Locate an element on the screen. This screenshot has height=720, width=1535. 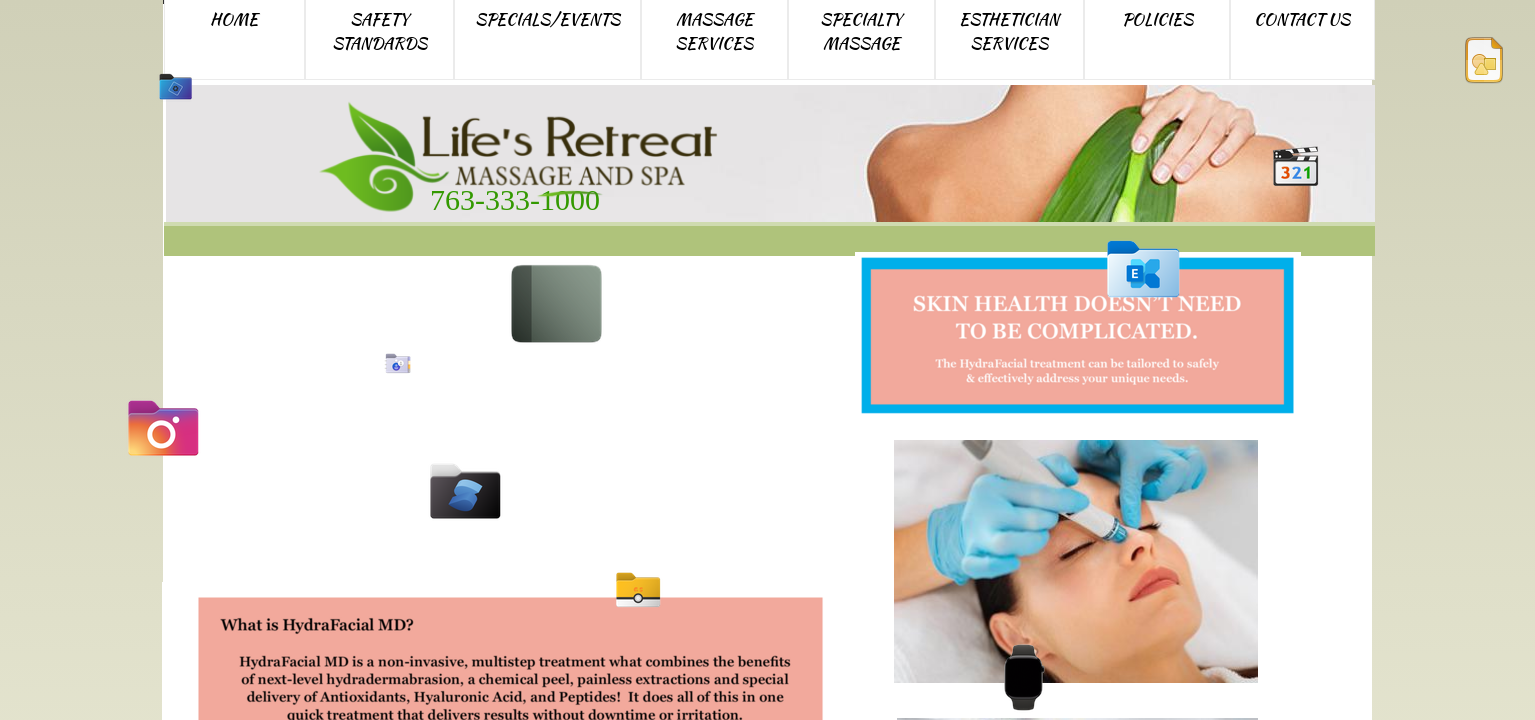
access your desktop folder is located at coordinates (556, 300).